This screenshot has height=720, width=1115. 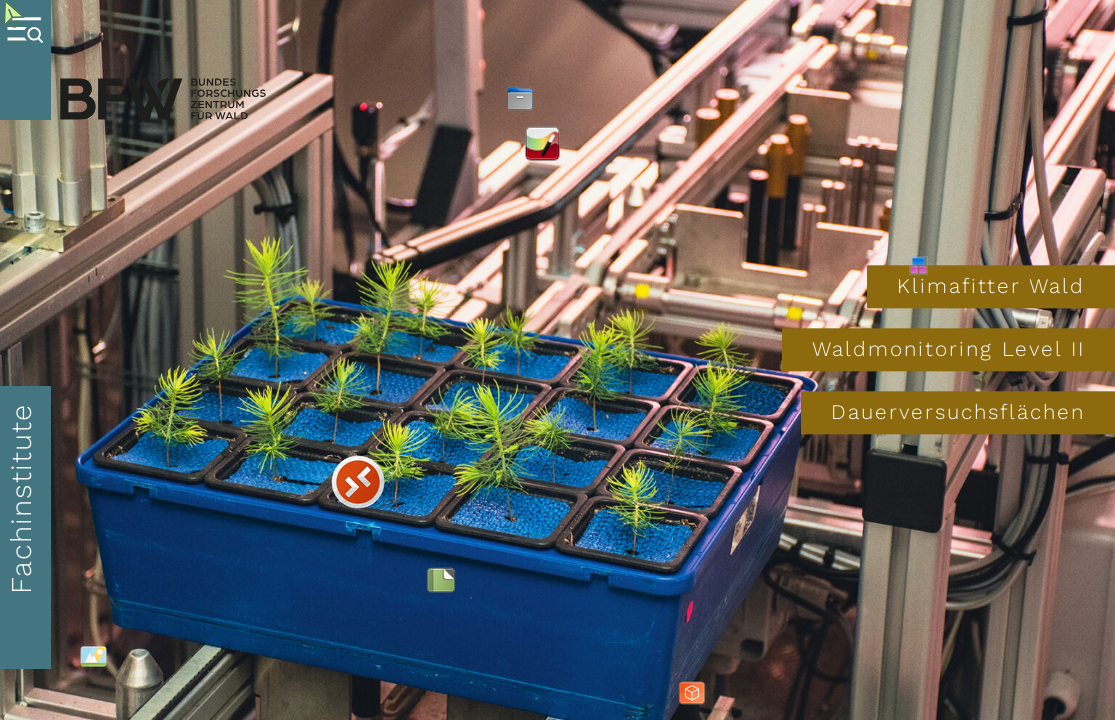 I want to click on open remote desktop connection, so click(x=358, y=482).